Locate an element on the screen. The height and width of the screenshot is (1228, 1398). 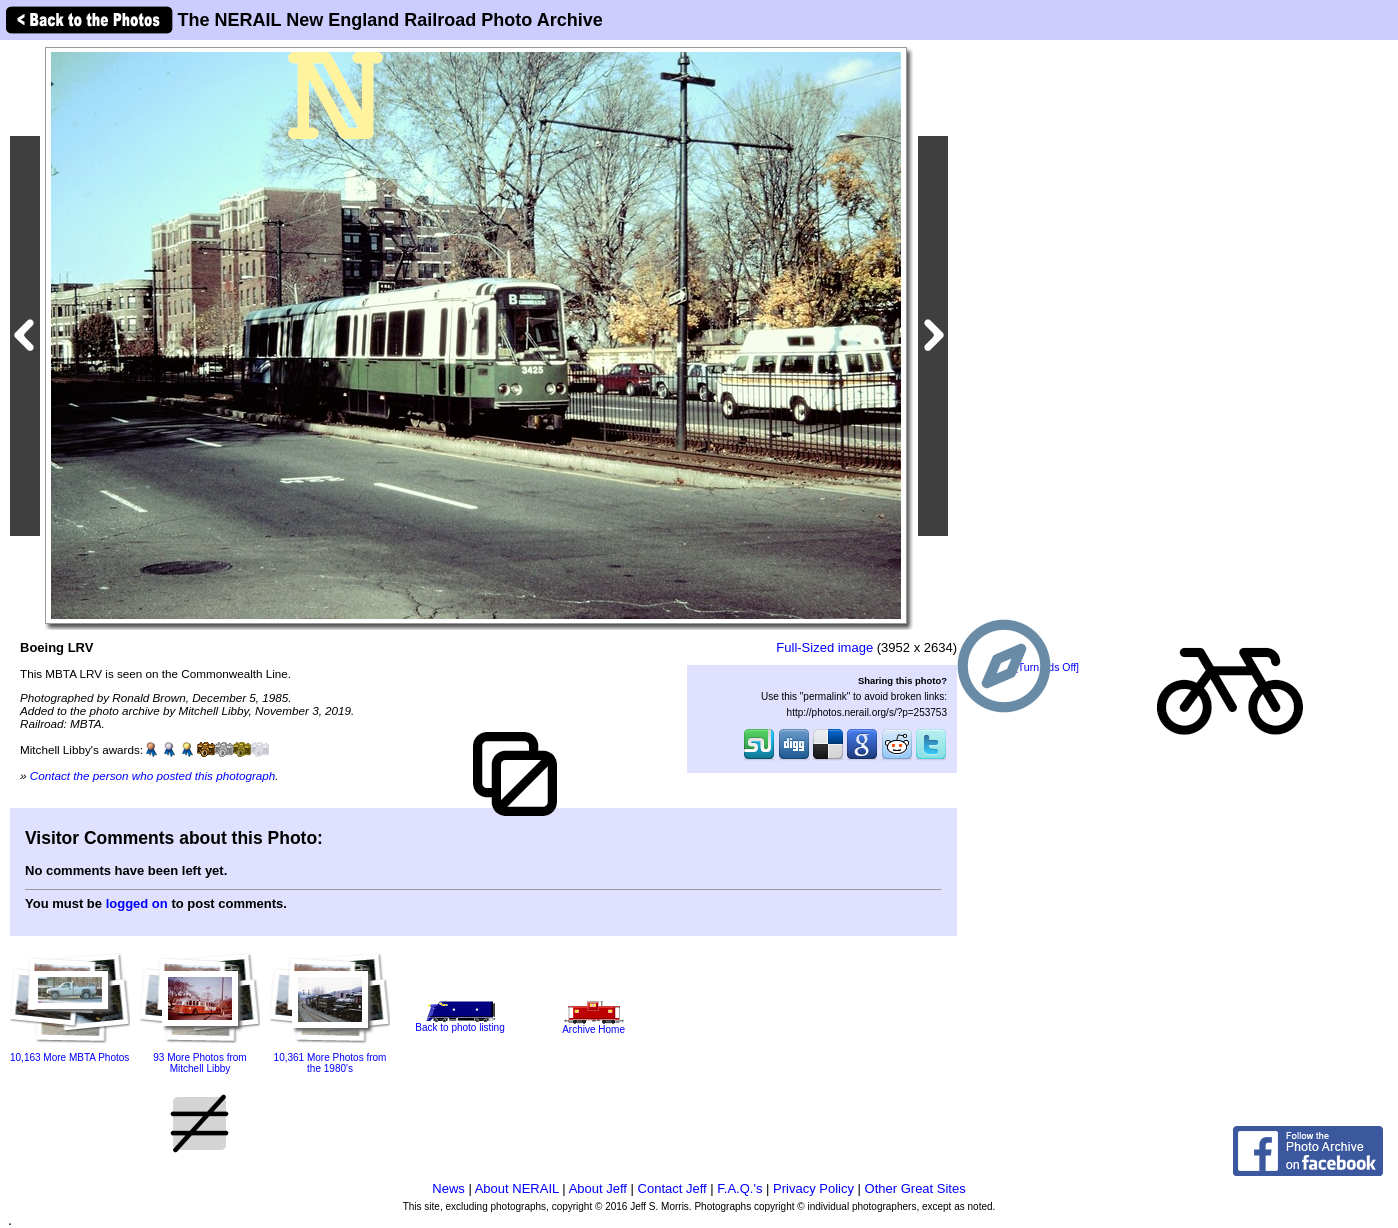
indicates values are not equal or matching is located at coordinates (199, 1123).